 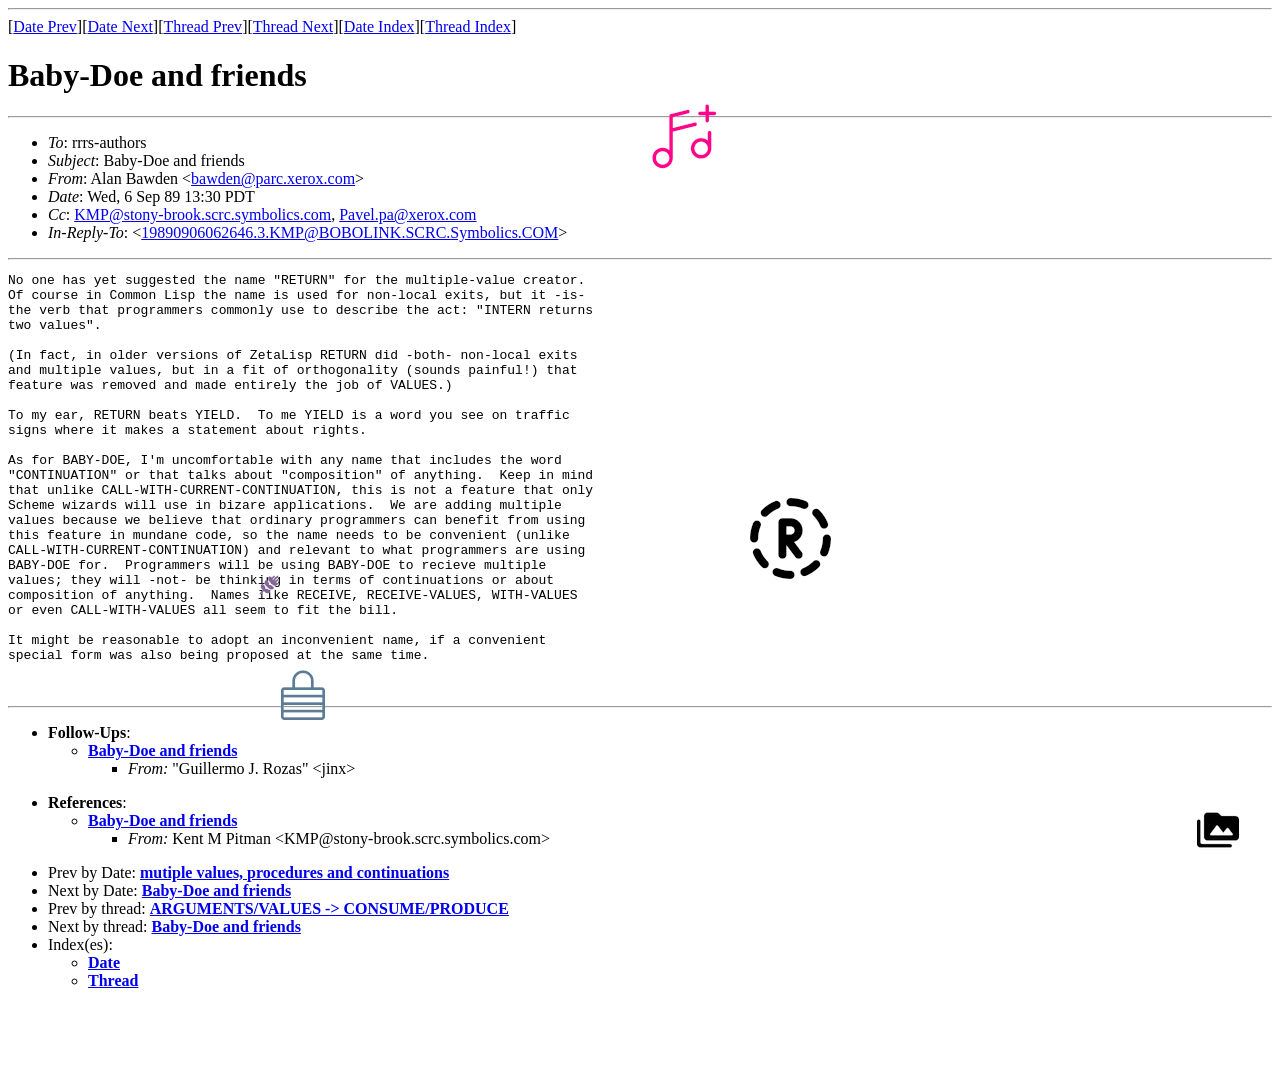 What do you see at coordinates (790, 538) in the screenshot?
I see `indicates registered trademark symbol` at bounding box center [790, 538].